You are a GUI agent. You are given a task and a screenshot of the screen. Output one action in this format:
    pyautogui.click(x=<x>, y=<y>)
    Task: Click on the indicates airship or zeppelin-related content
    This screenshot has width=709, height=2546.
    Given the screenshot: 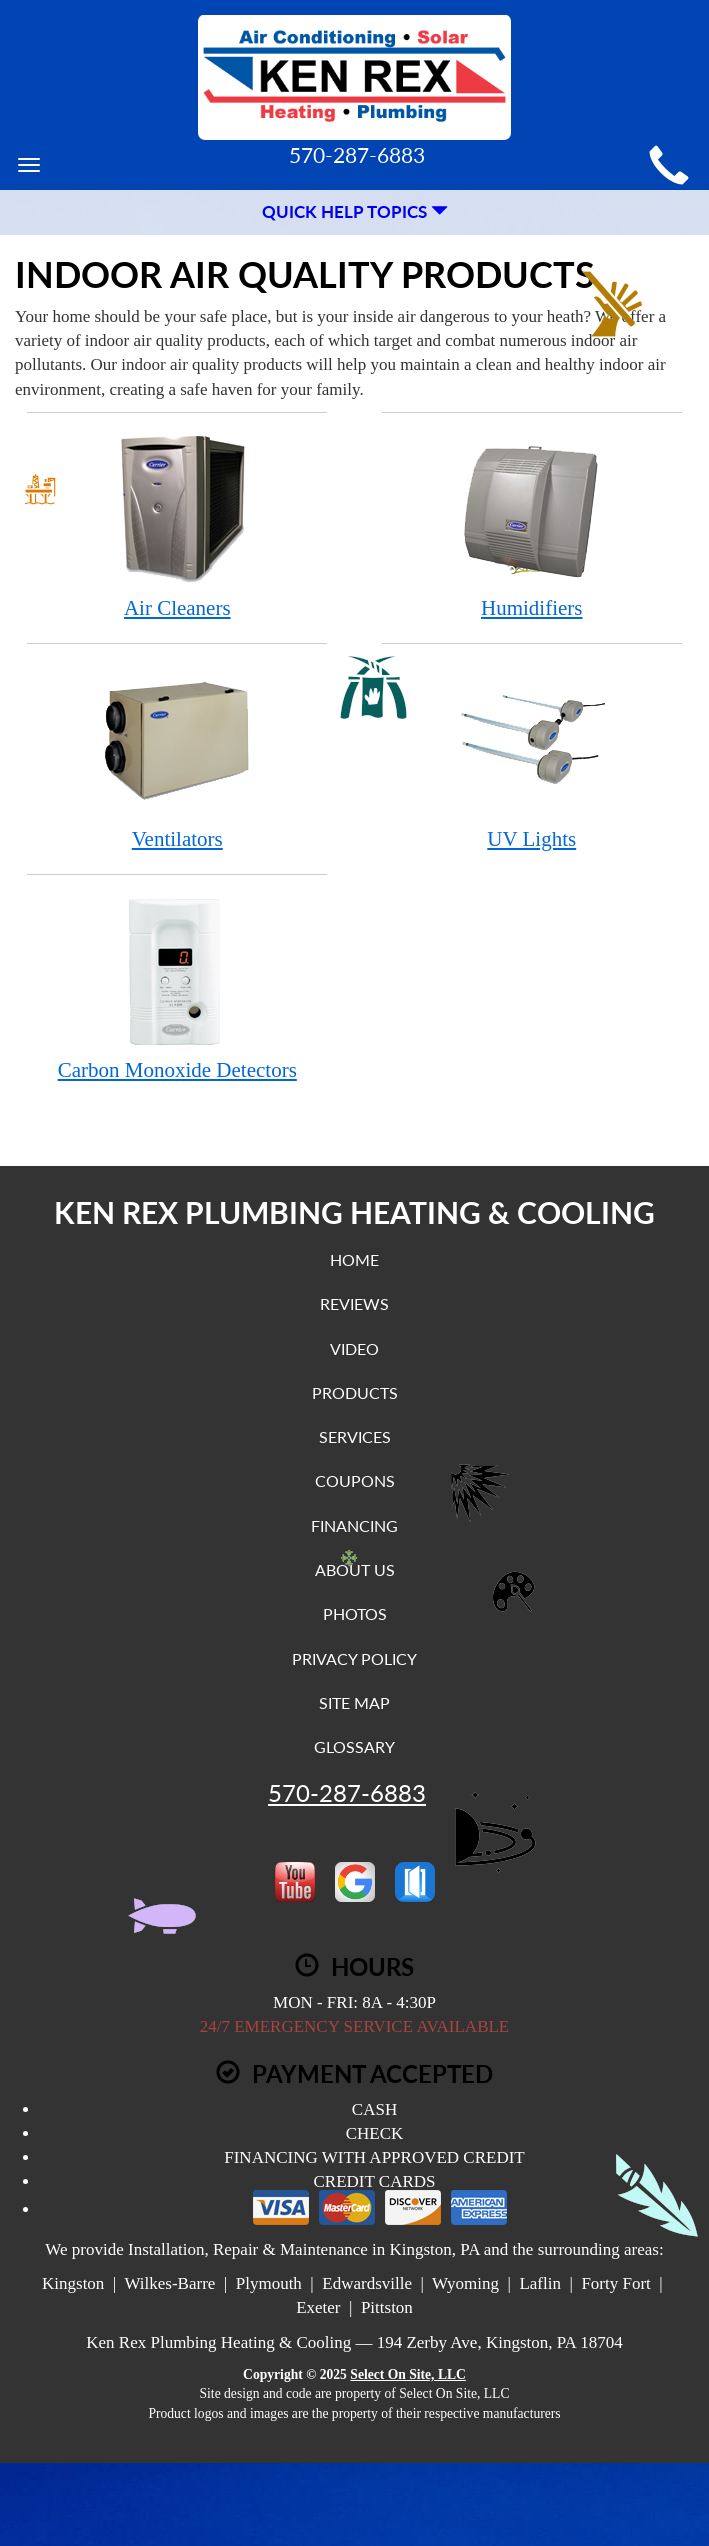 What is the action you would take?
    pyautogui.click(x=162, y=1916)
    